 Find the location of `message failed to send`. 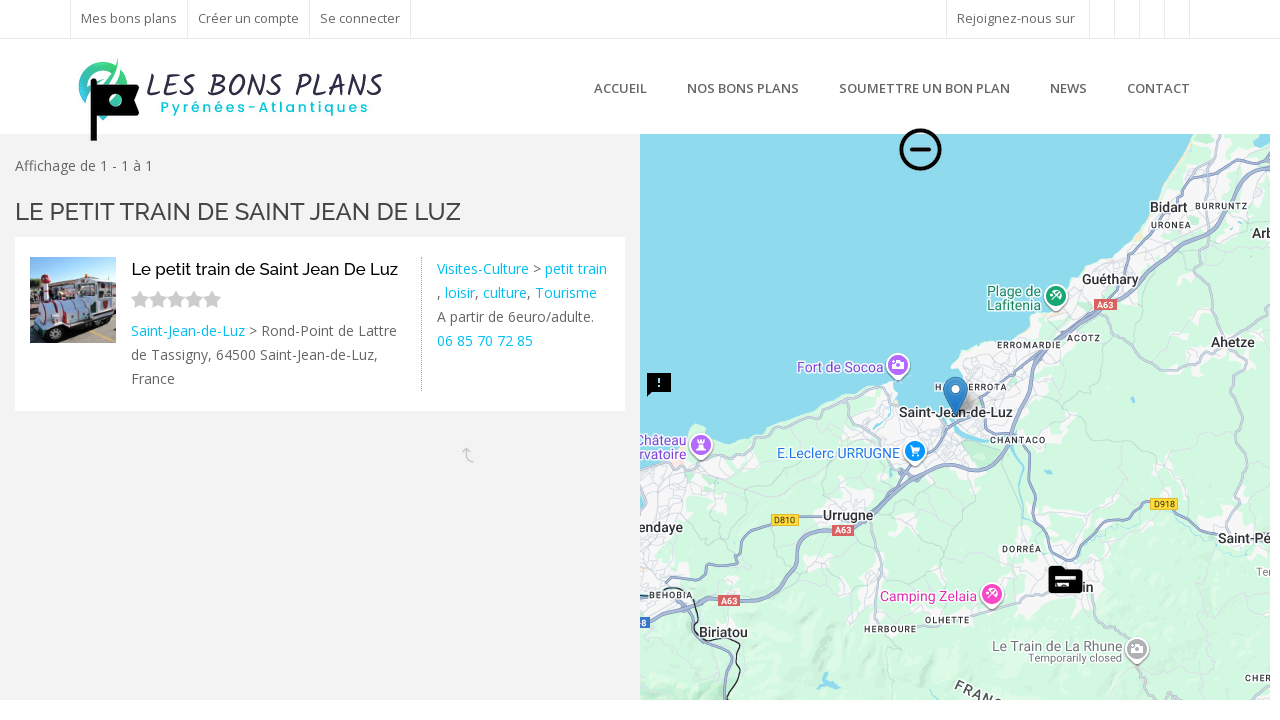

message failed to send is located at coordinates (659, 385).